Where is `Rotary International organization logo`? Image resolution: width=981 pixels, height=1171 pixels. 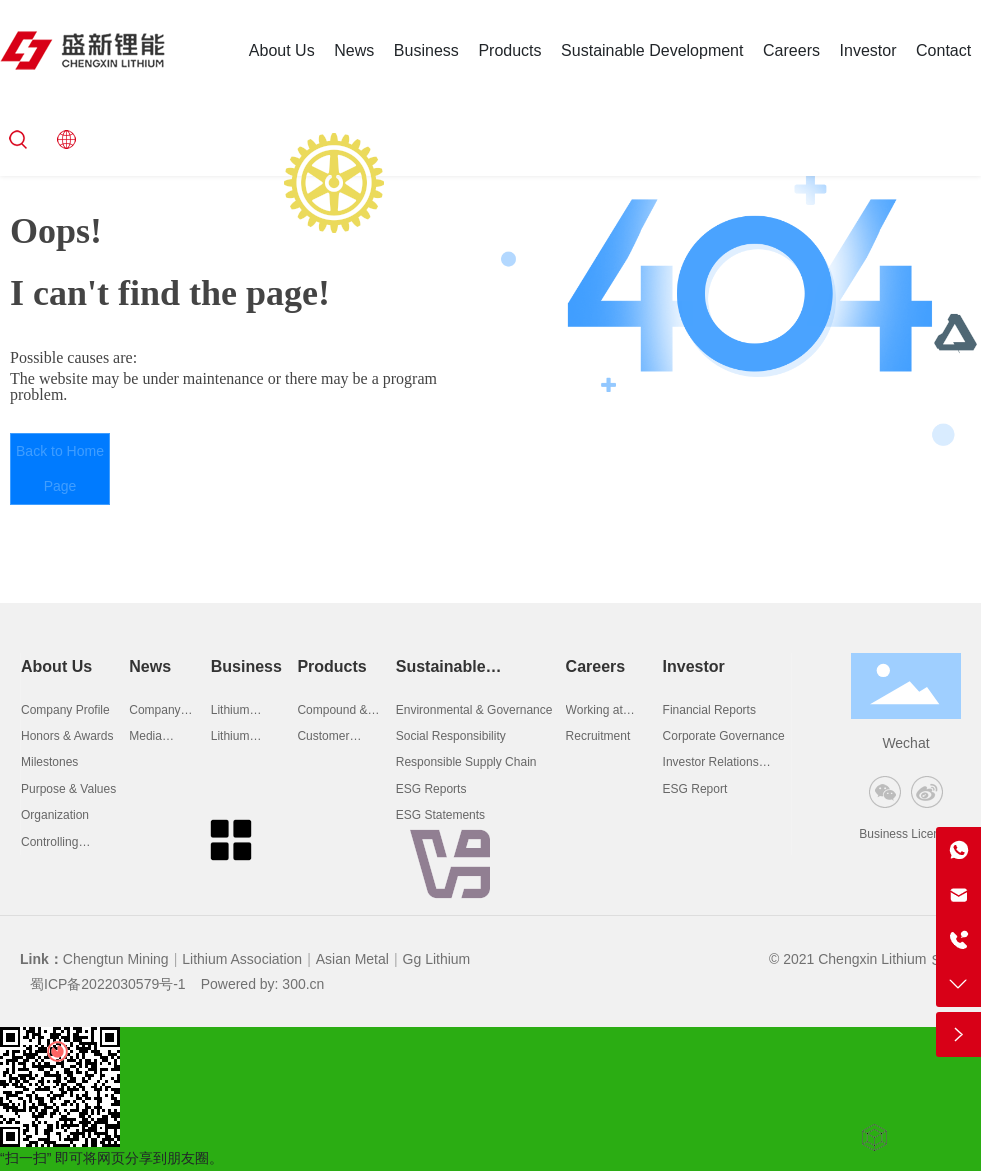
Rotary International organization logo is located at coordinates (334, 183).